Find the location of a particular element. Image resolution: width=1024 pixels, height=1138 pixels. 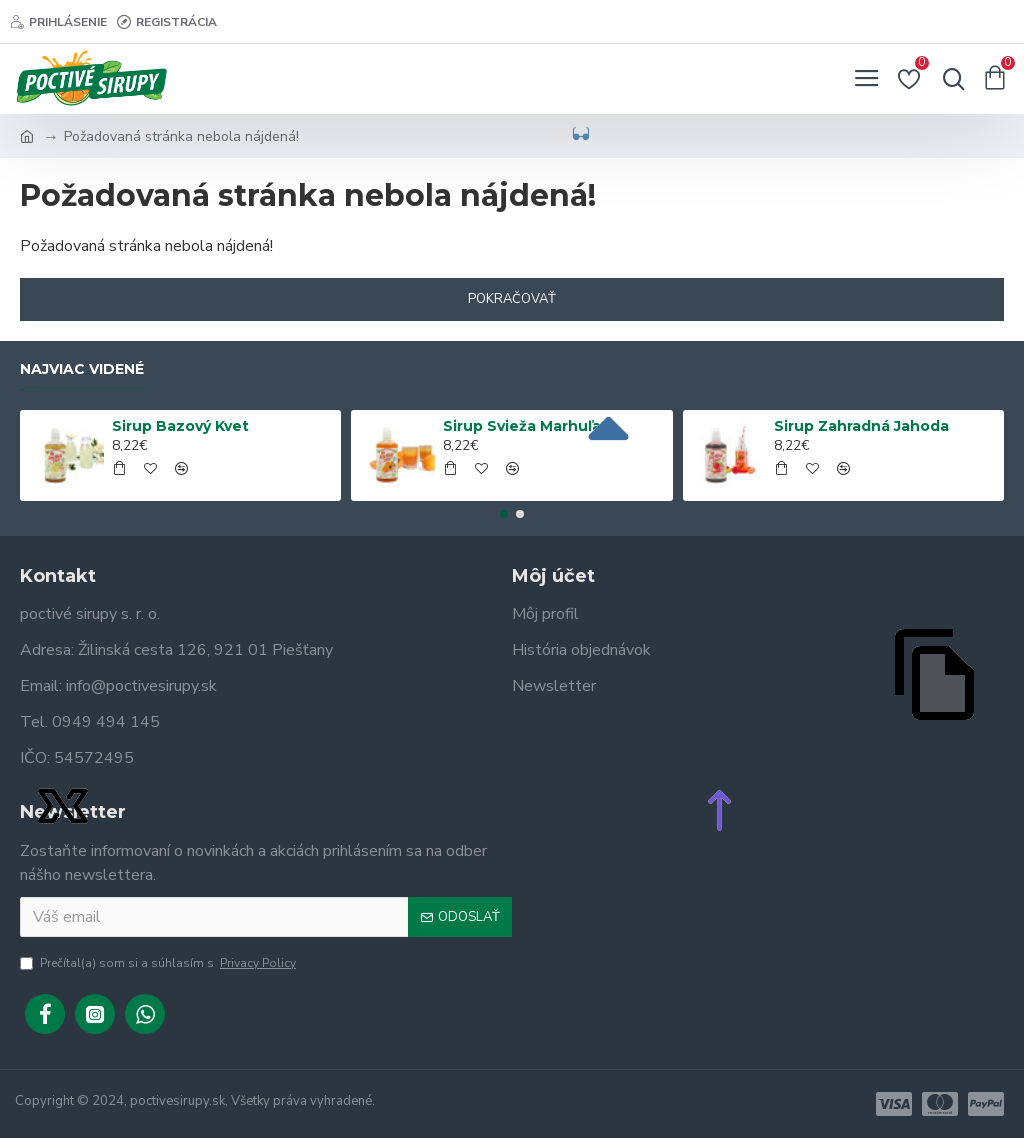

enable reading mode or accessibility features is located at coordinates (581, 134).